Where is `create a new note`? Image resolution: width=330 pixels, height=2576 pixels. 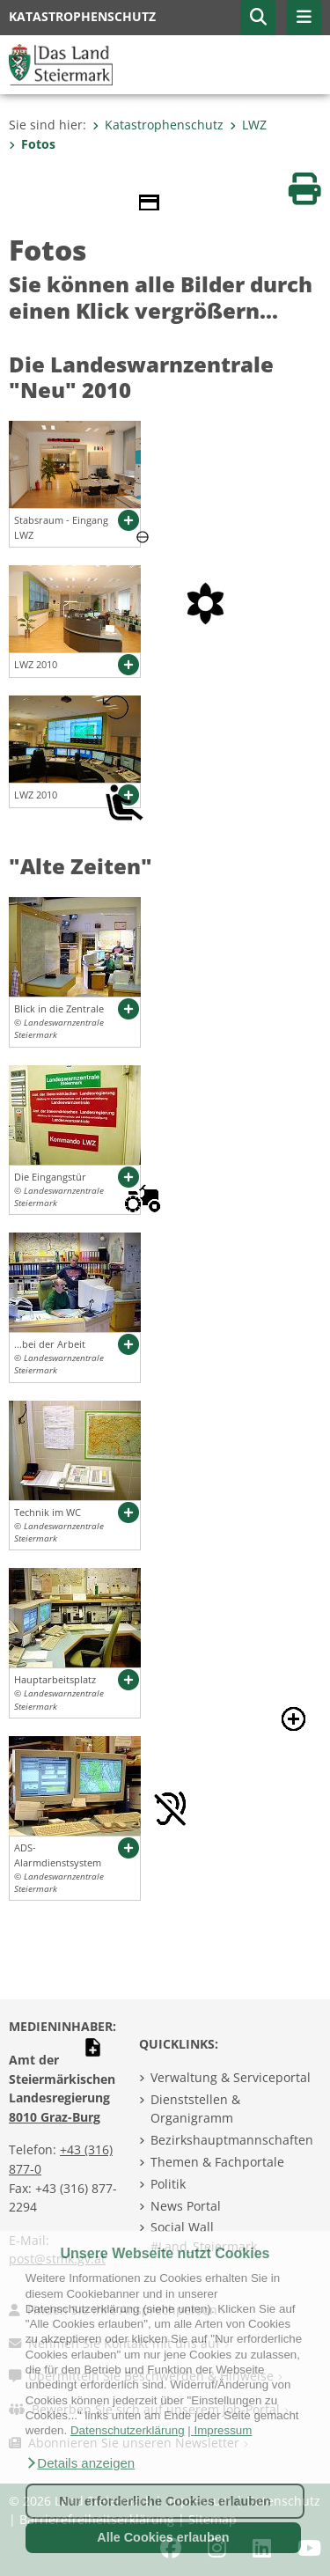
create a new note is located at coordinates (92, 2047).